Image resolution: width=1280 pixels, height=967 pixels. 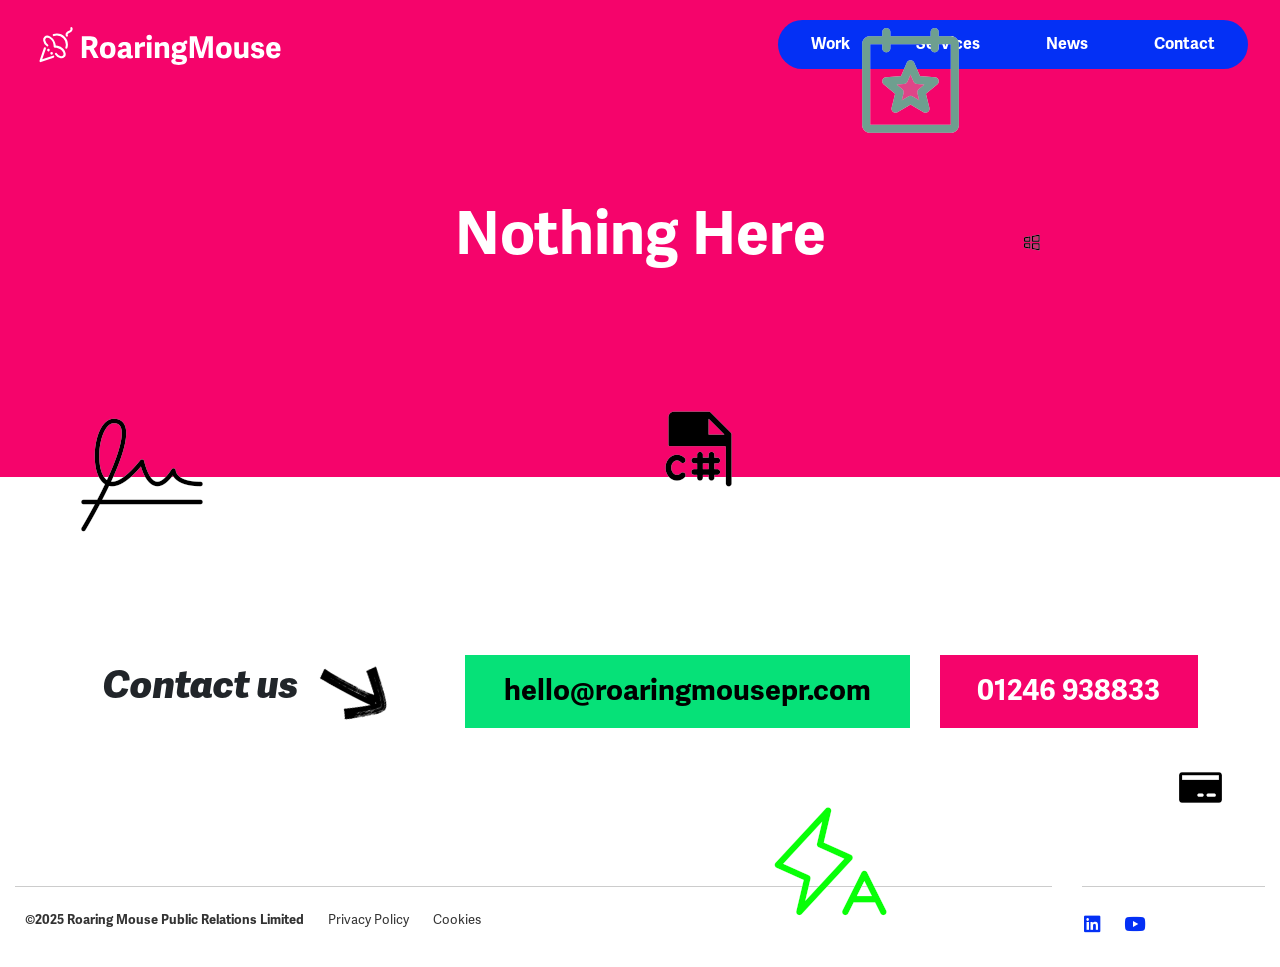 What do you see at coordinates (1200, 787) in the screenshot?
I see `manage payment methods` at bounding box center [1200, 787].